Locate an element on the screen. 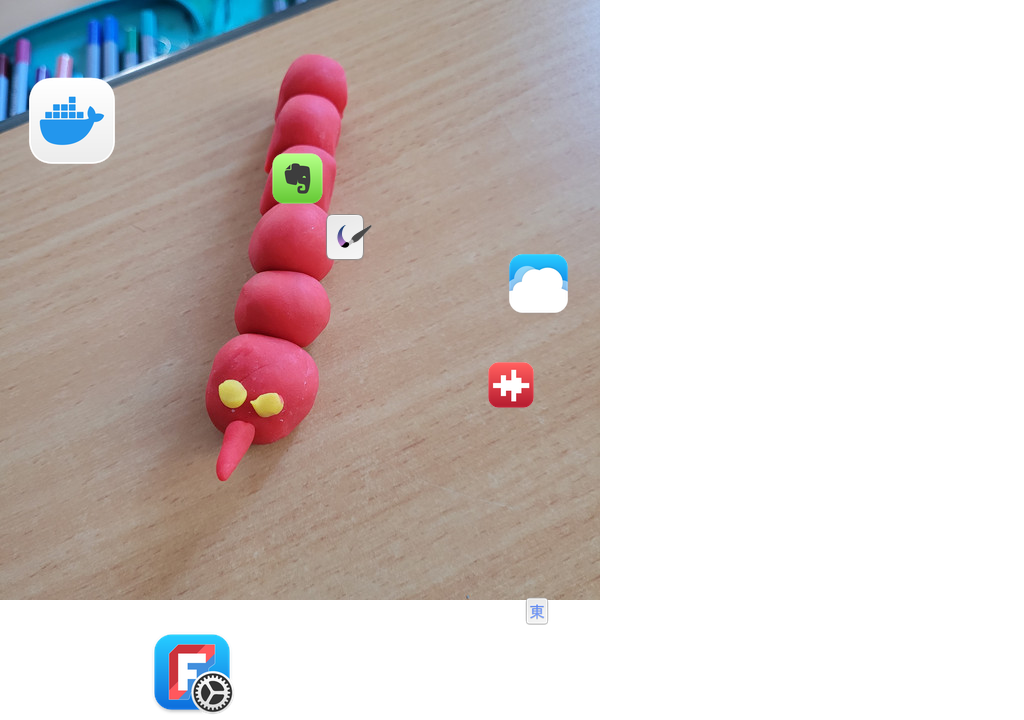 Image resolution: width=1024 pixels, height=720 pixels. open tenacity audio editor is located at coordinates (511, 385).